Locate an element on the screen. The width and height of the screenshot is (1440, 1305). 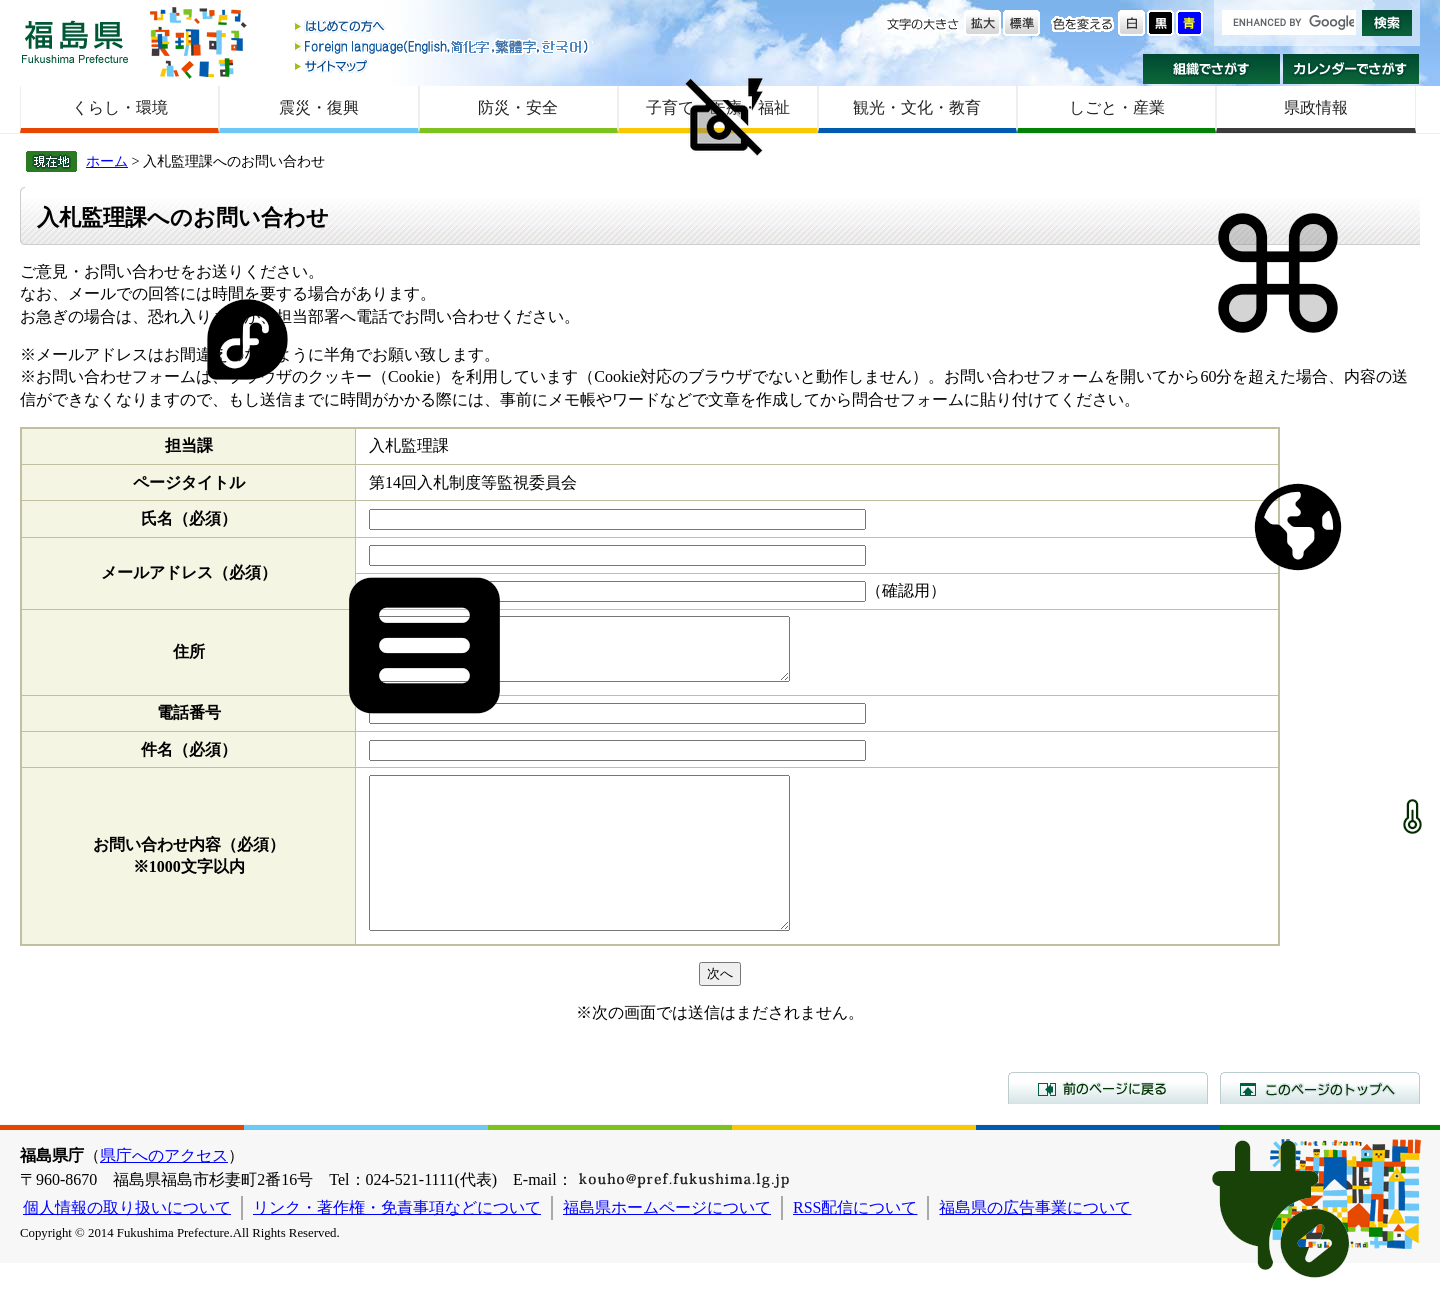
Fedora Linux logo is located at coordinates (247, 339).